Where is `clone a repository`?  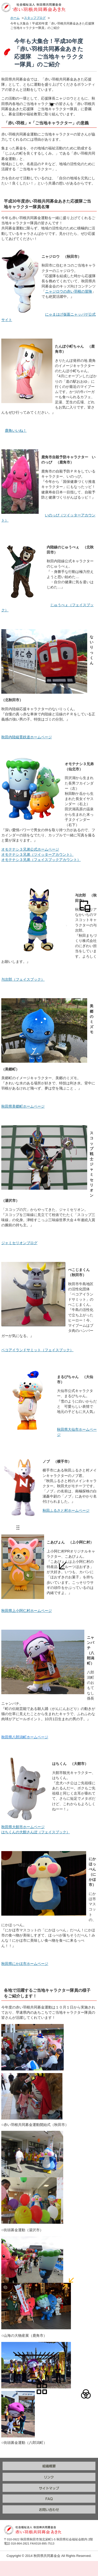 clone a repository is located at coordinates (85, 906).